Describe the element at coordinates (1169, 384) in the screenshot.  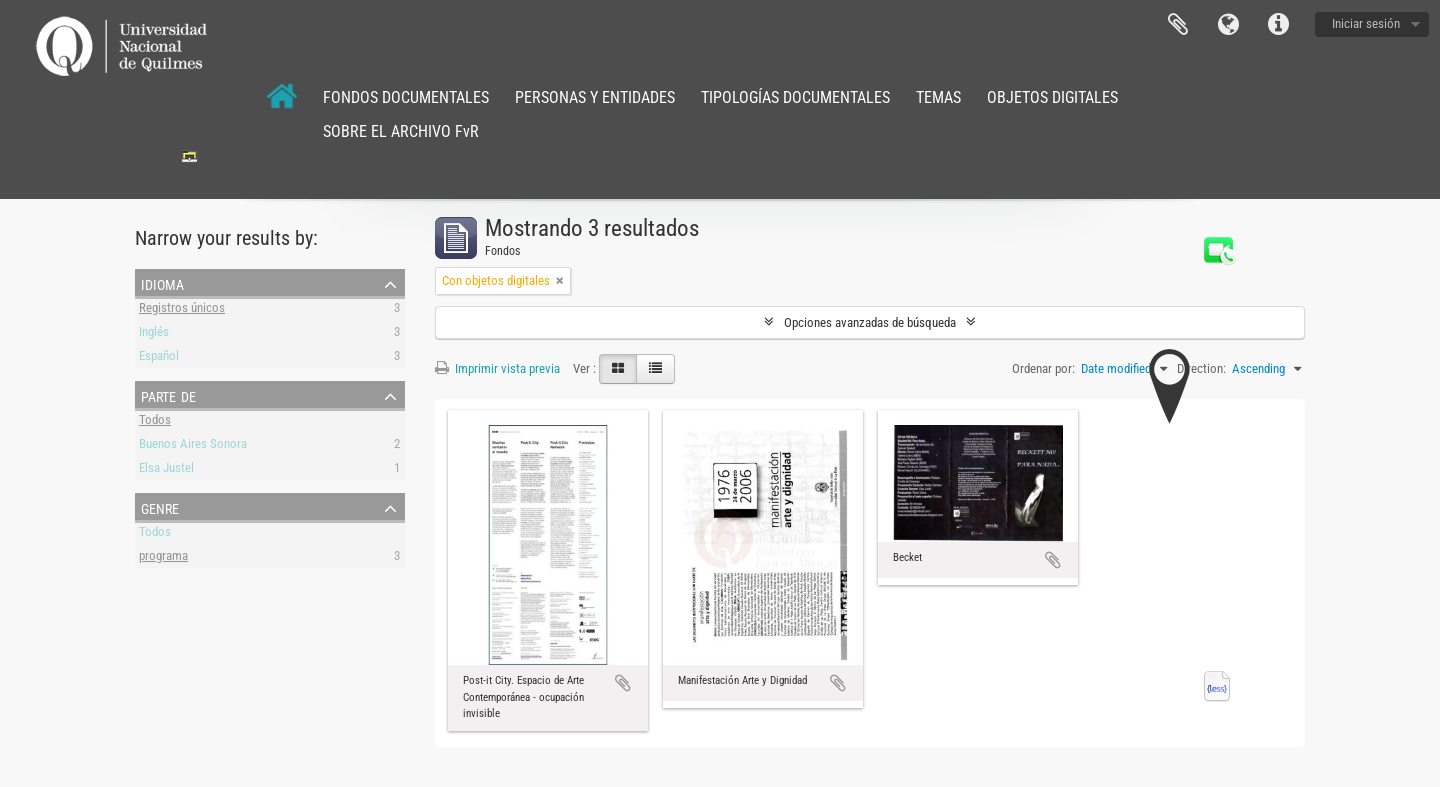
I see `open maps application` at that location.